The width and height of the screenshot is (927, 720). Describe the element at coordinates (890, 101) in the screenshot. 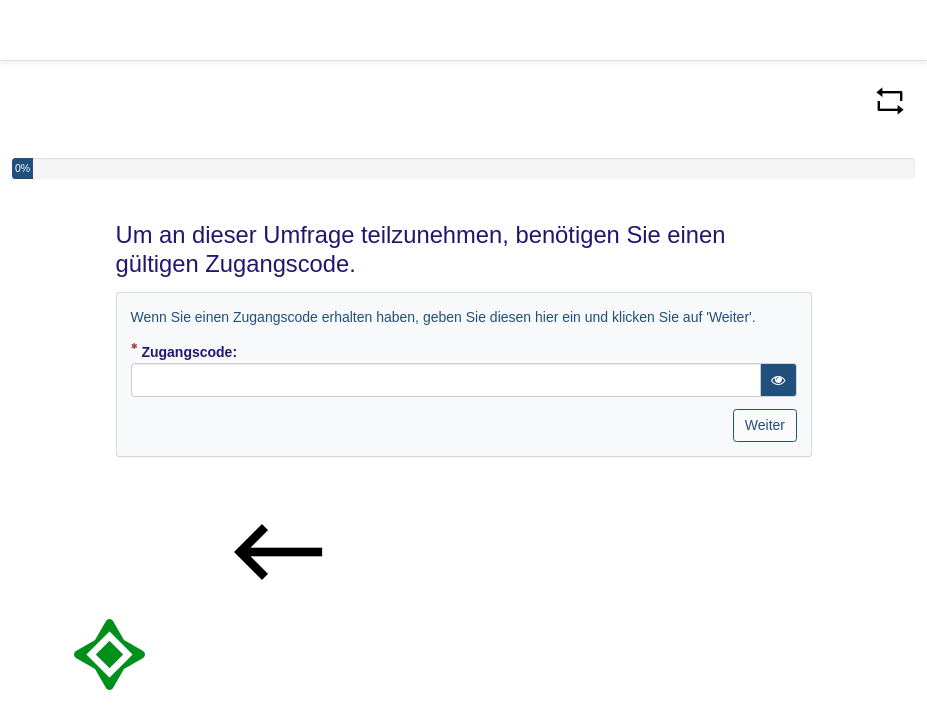

I see `enable repeat playback mode` at that location.